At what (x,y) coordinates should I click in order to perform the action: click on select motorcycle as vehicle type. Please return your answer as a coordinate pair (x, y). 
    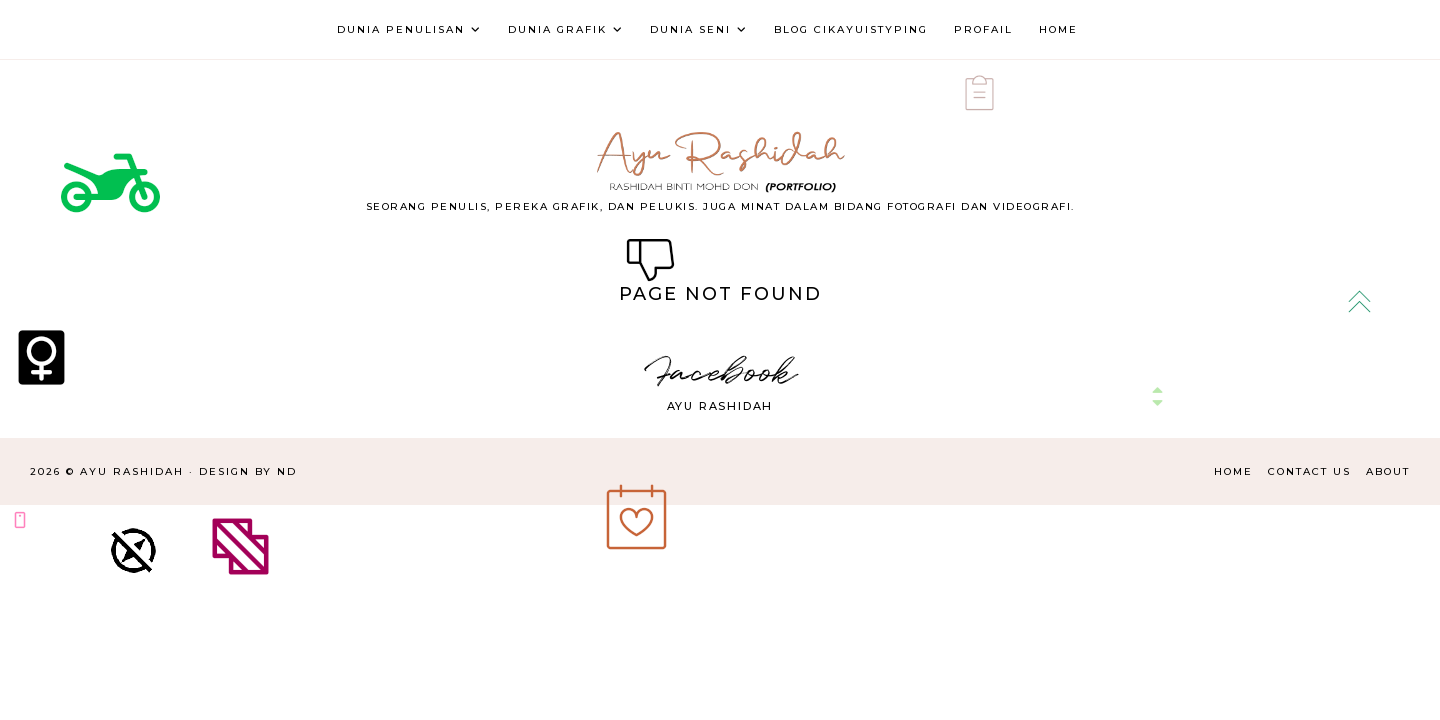
    Looking at the image, I should click on (110, 184).